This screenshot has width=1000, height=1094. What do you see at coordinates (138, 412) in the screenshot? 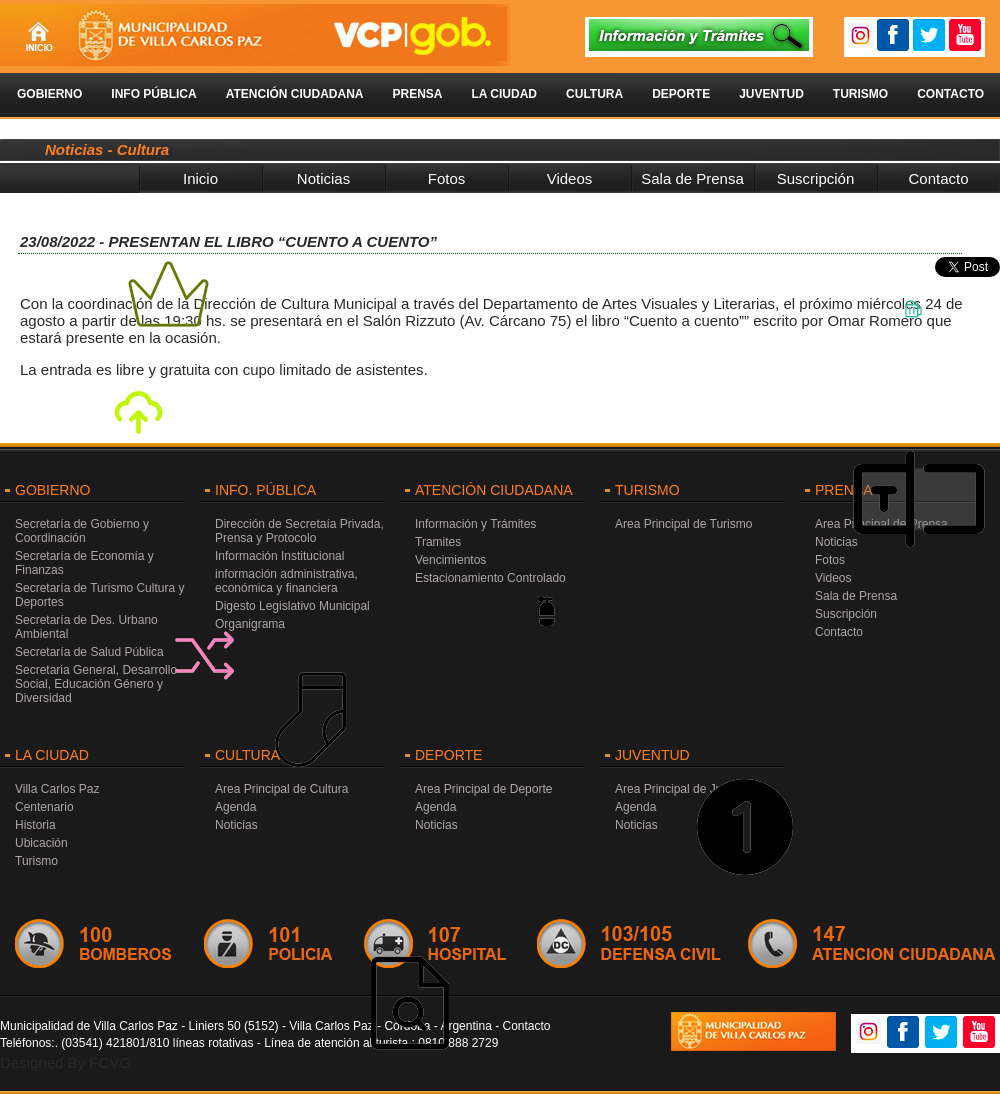
I see `upload file to cloud storage` at bounding box center [138, 412].